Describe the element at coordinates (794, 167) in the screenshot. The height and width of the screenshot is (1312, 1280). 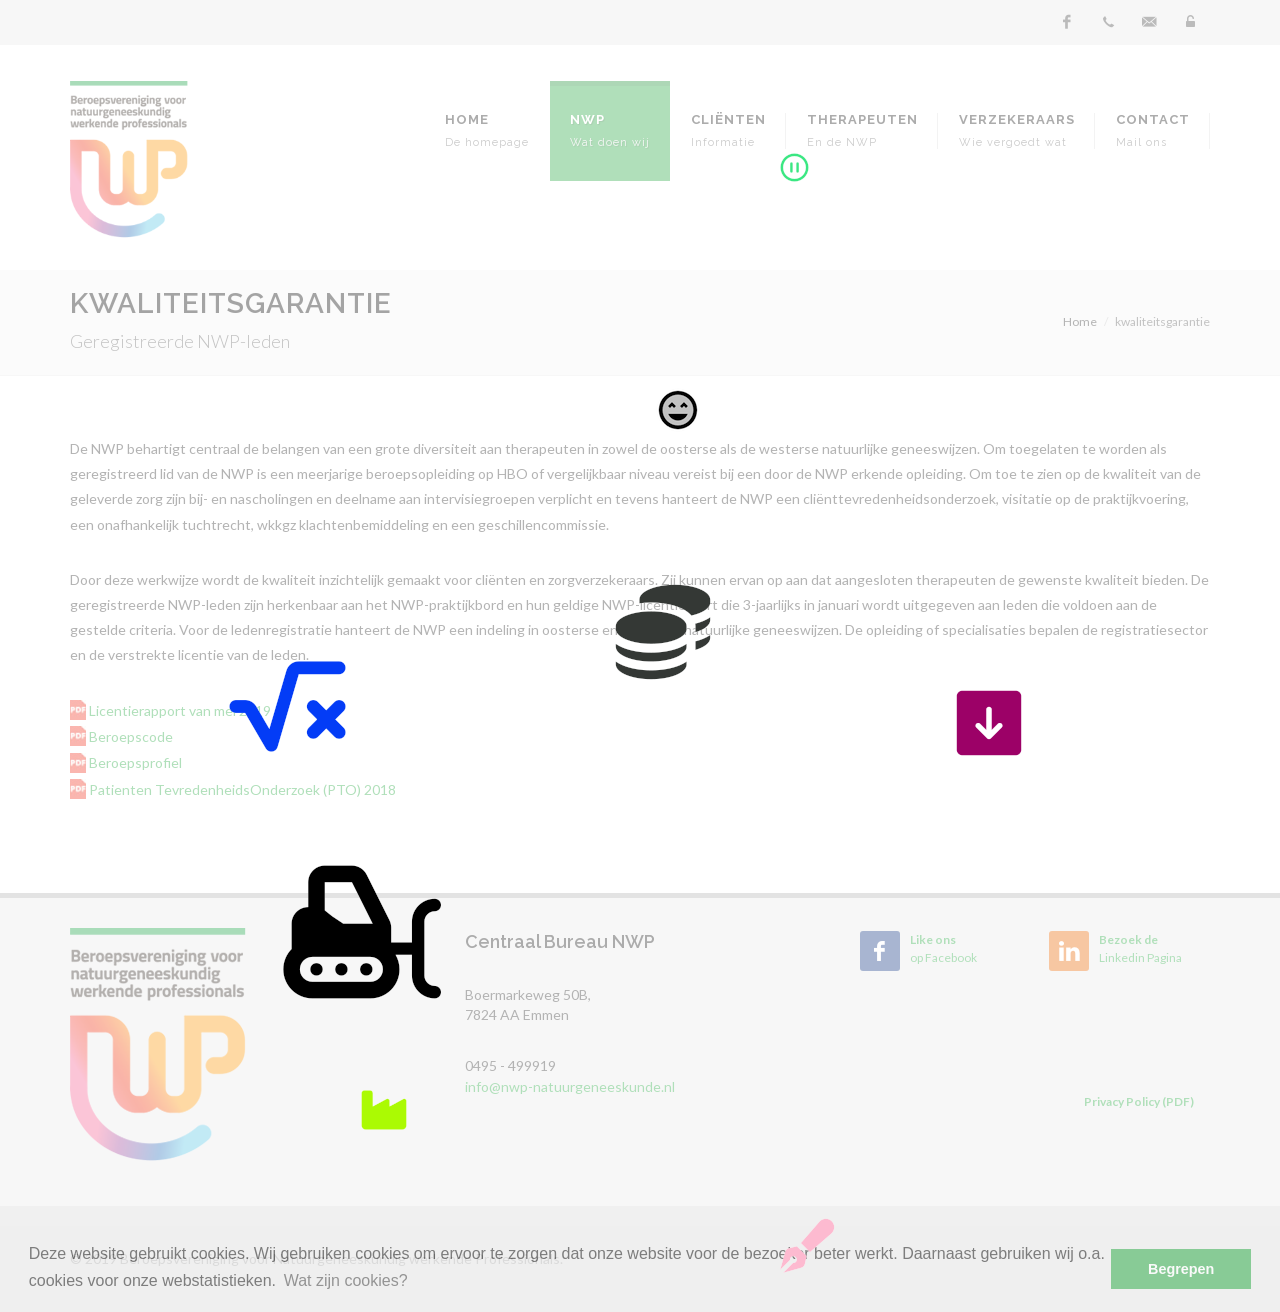
I see `pause media playback` at that location.